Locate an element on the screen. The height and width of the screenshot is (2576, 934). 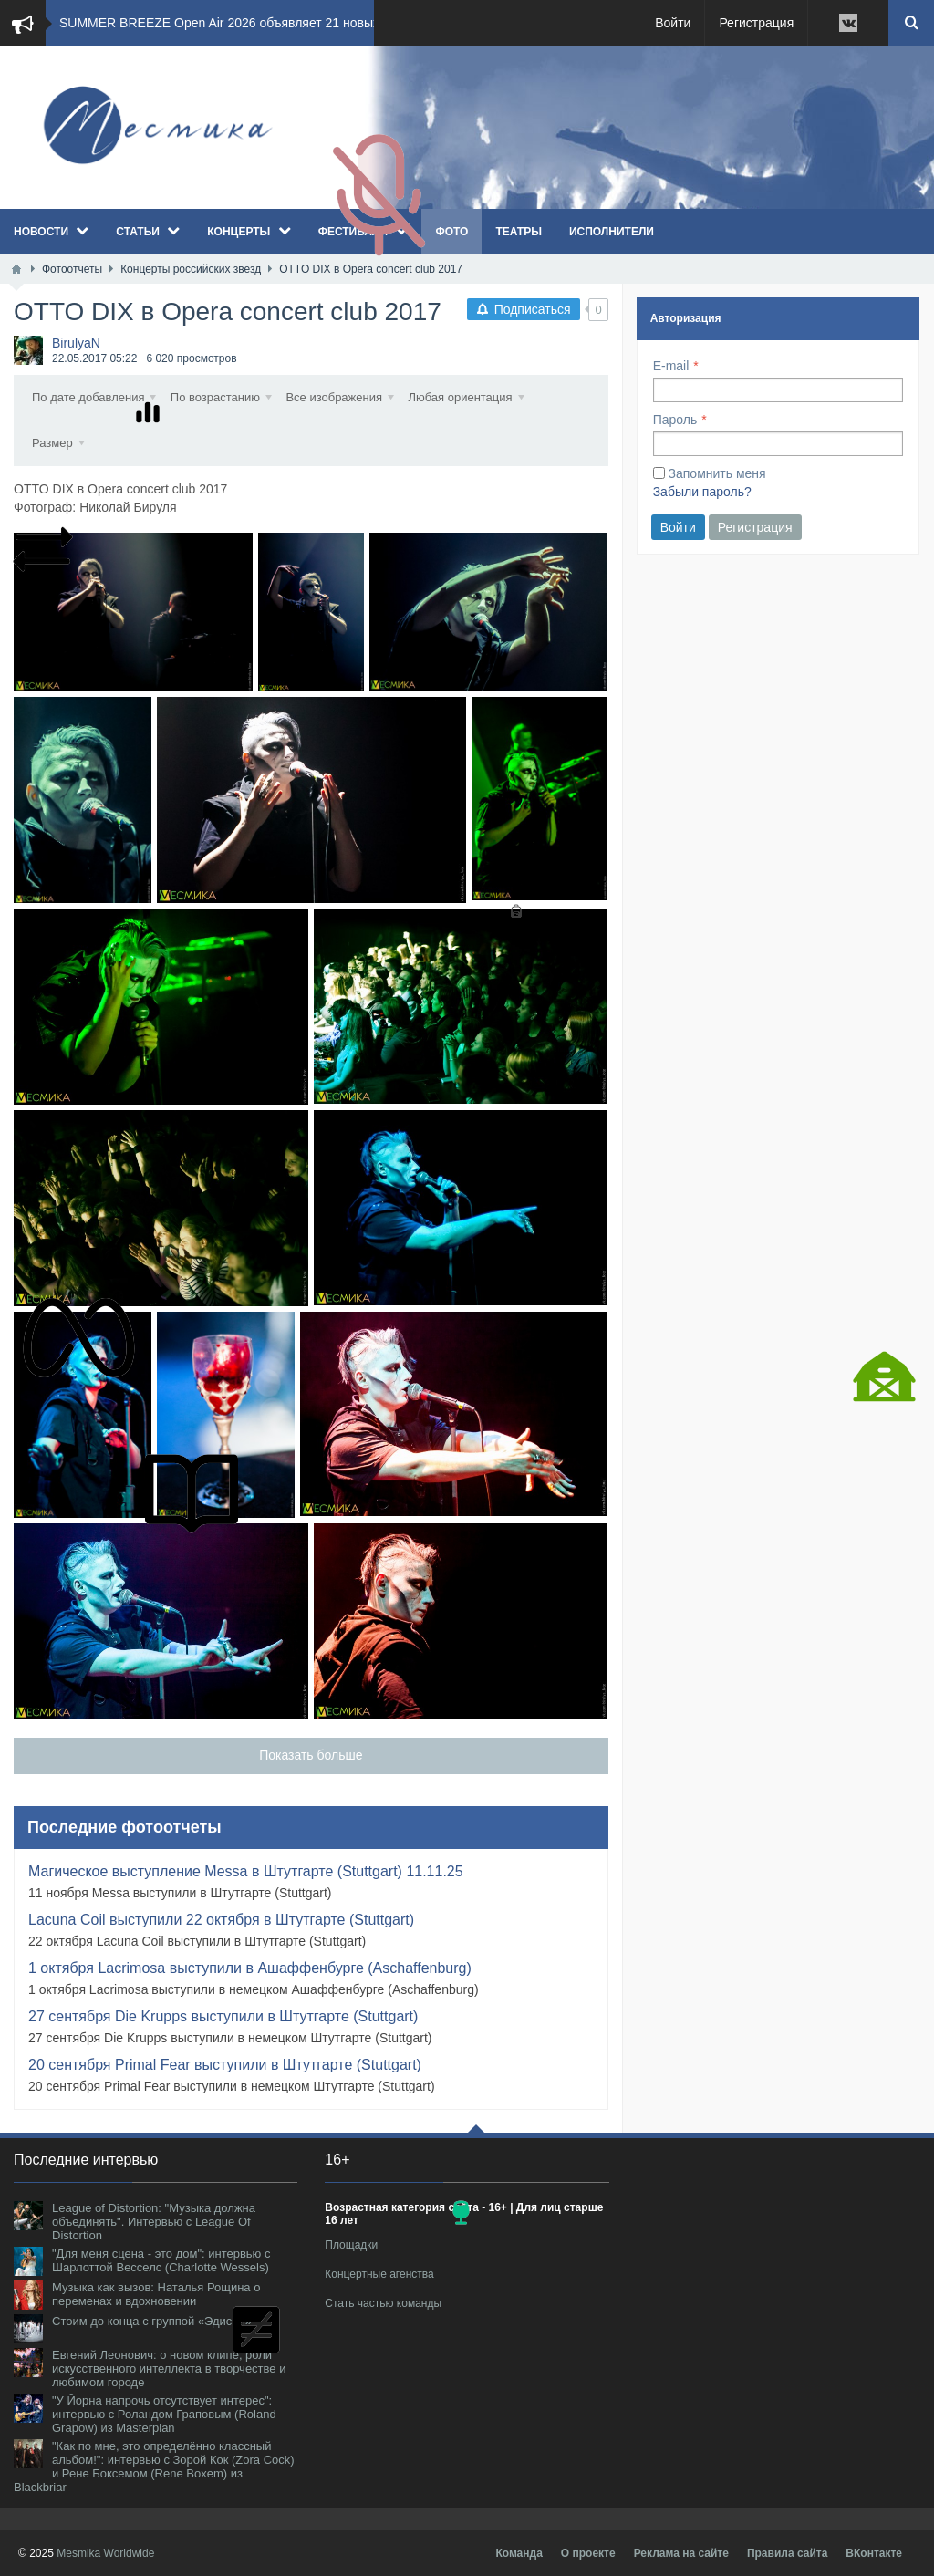
meta company logo is located at coordinates (78, 1337).